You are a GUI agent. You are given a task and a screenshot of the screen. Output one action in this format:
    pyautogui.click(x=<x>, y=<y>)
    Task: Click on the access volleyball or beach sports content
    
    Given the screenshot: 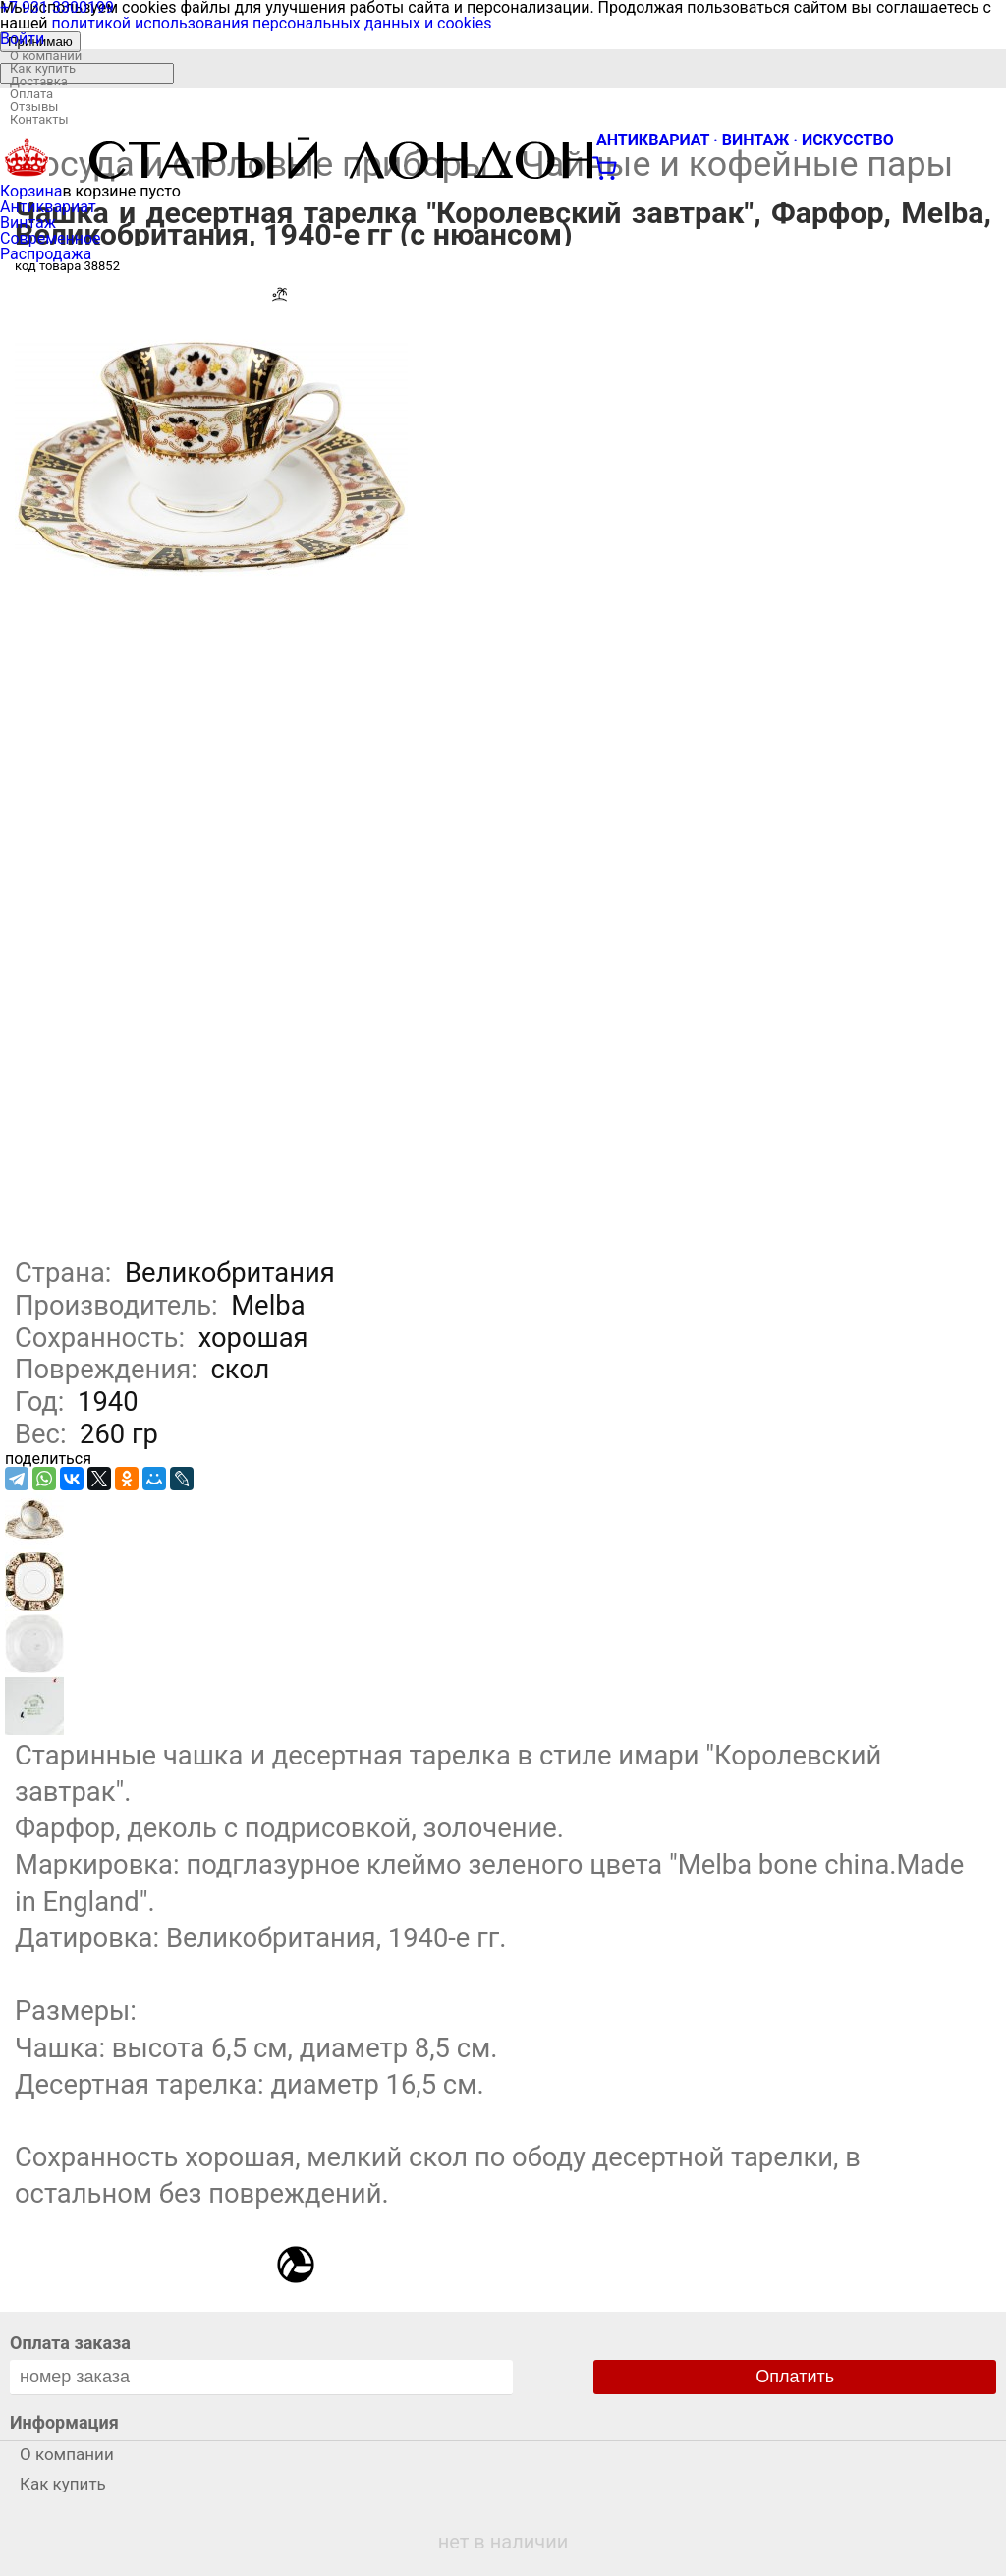 What is the action you would take?
    pyautogui.click(x=296, y=2265)
    